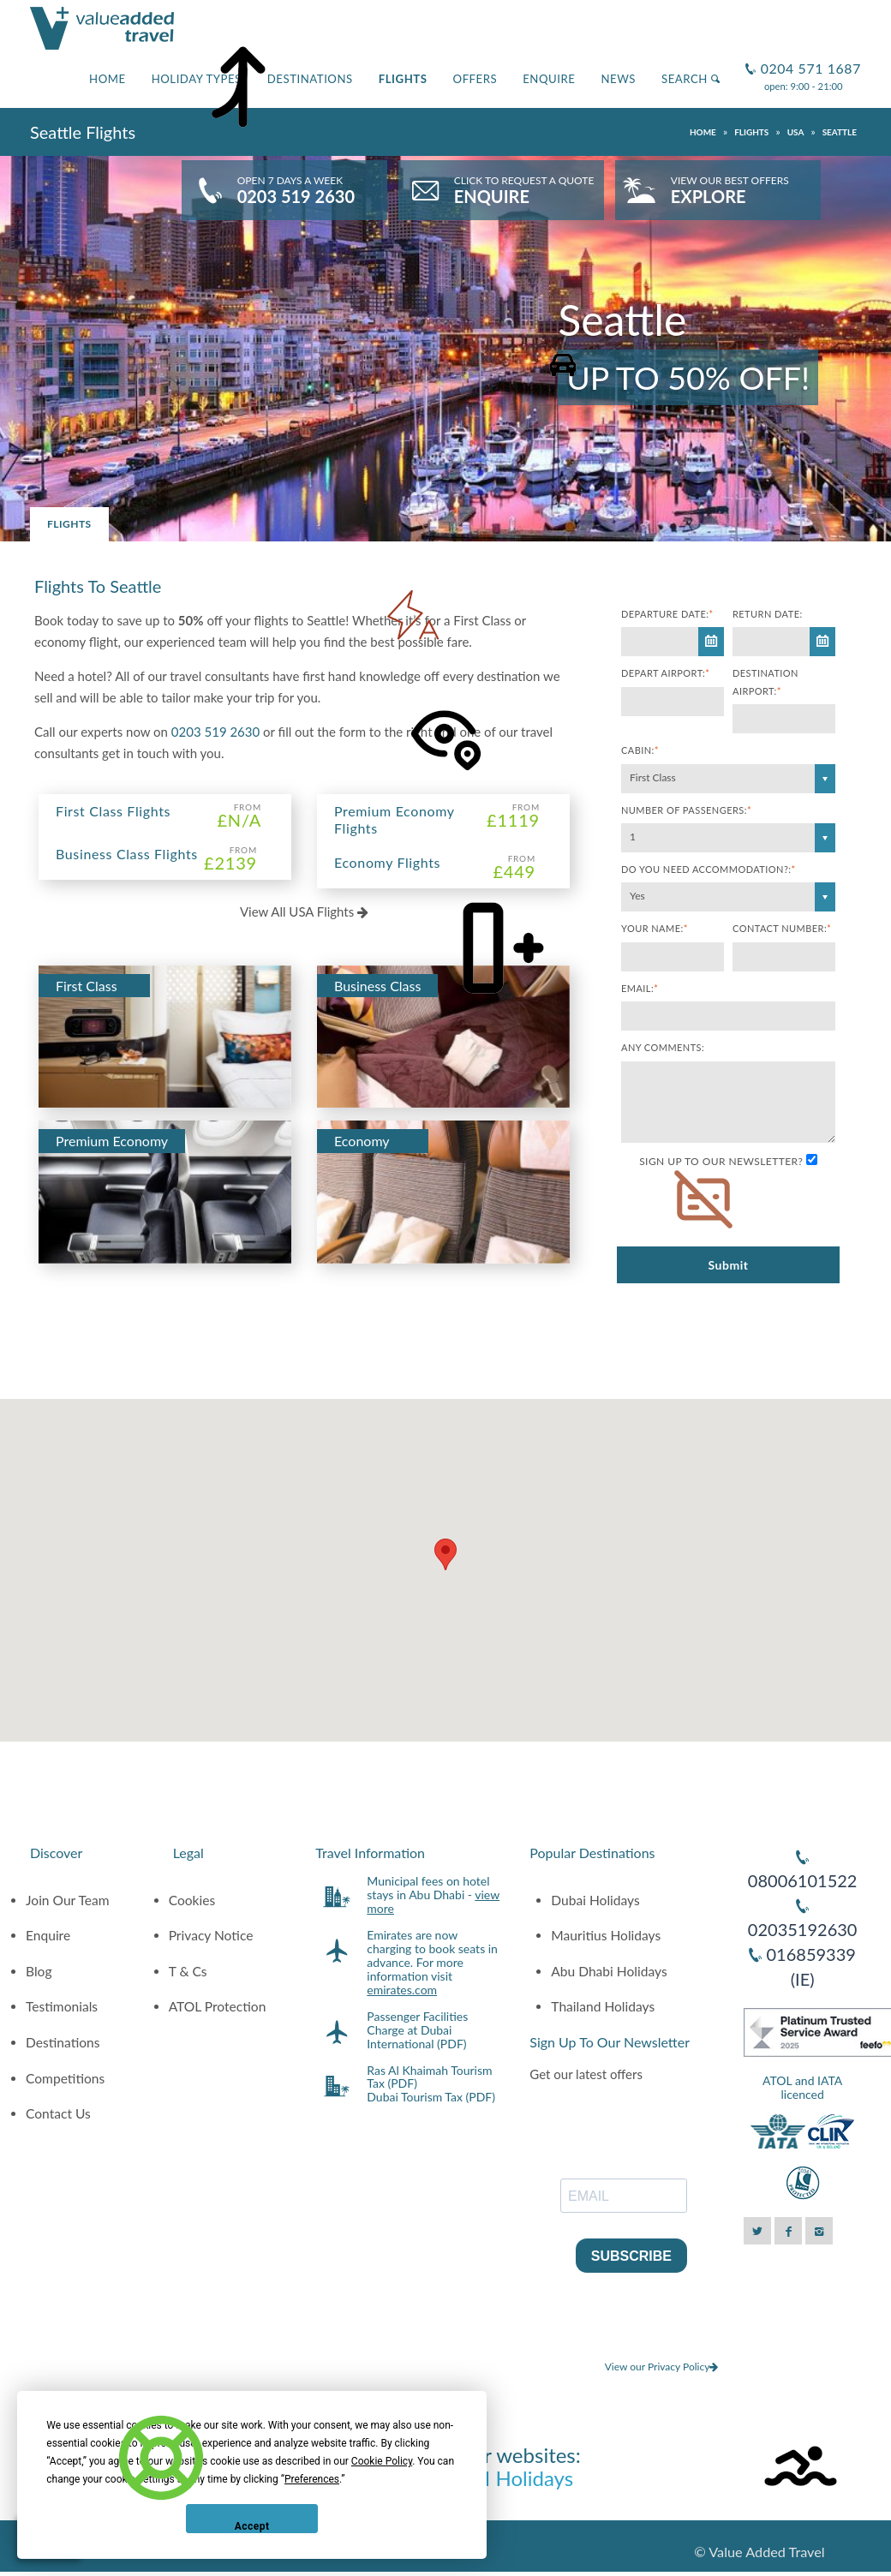  I want to click on turn off closed captions, so click(703, 1199).